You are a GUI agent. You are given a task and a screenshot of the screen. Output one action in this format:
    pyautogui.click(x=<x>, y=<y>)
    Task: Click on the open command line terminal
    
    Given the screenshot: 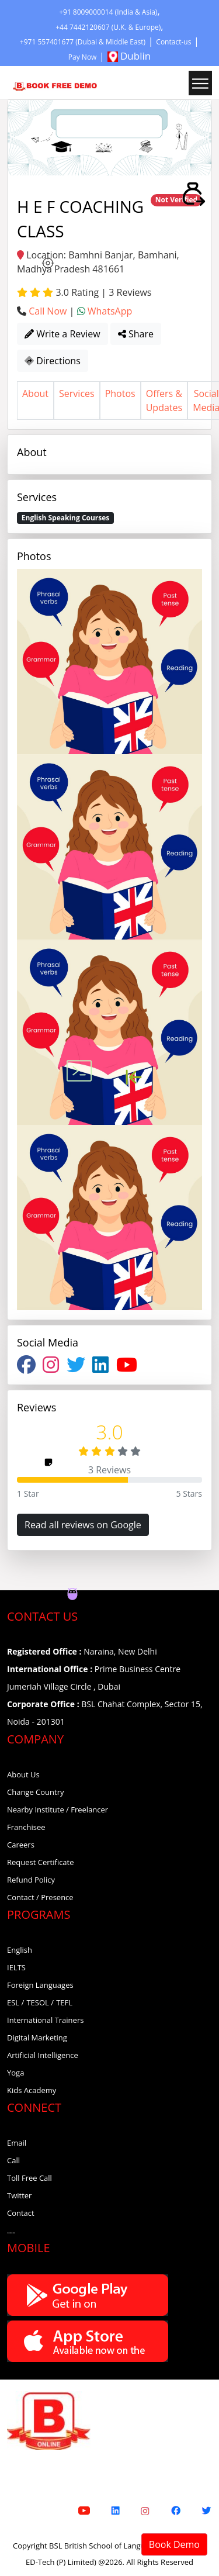 What is the action you would take?
    pyautogui.click(x=79, y=1071)
    